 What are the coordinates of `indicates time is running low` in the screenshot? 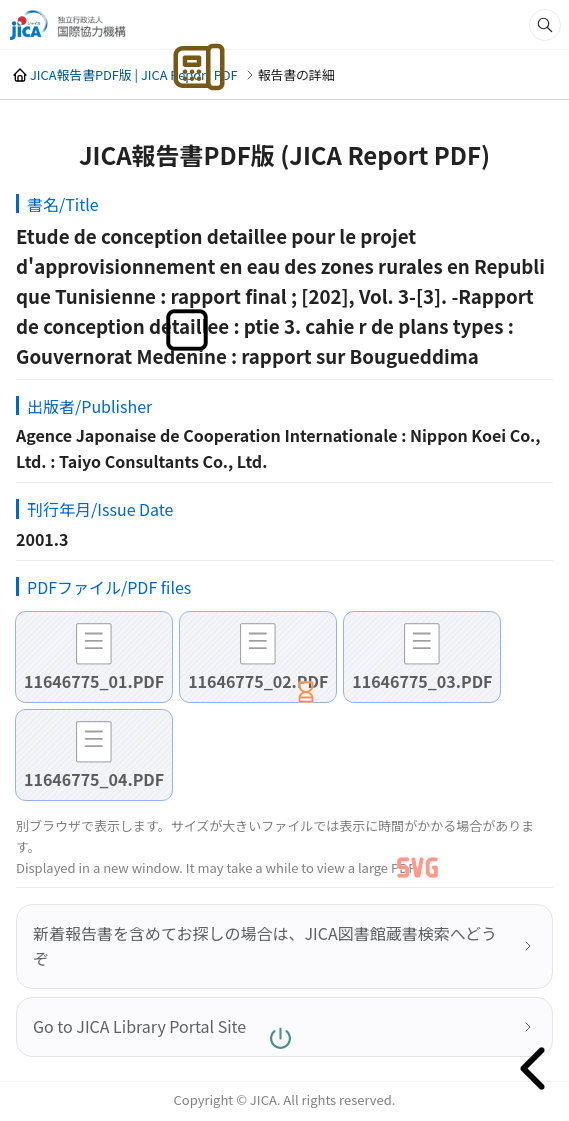 It's located at (306, 692).